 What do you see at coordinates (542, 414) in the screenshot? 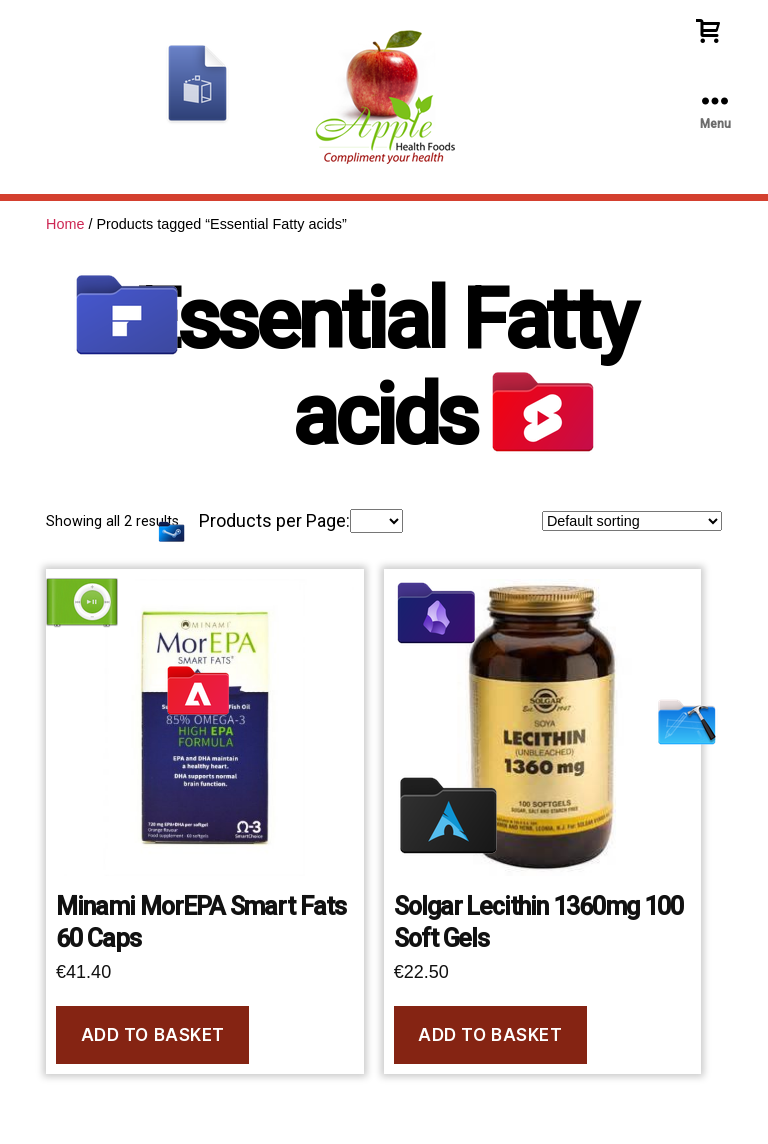
I see `open folder containing YouTube Shorts videos` at bounding box center [542, 414].